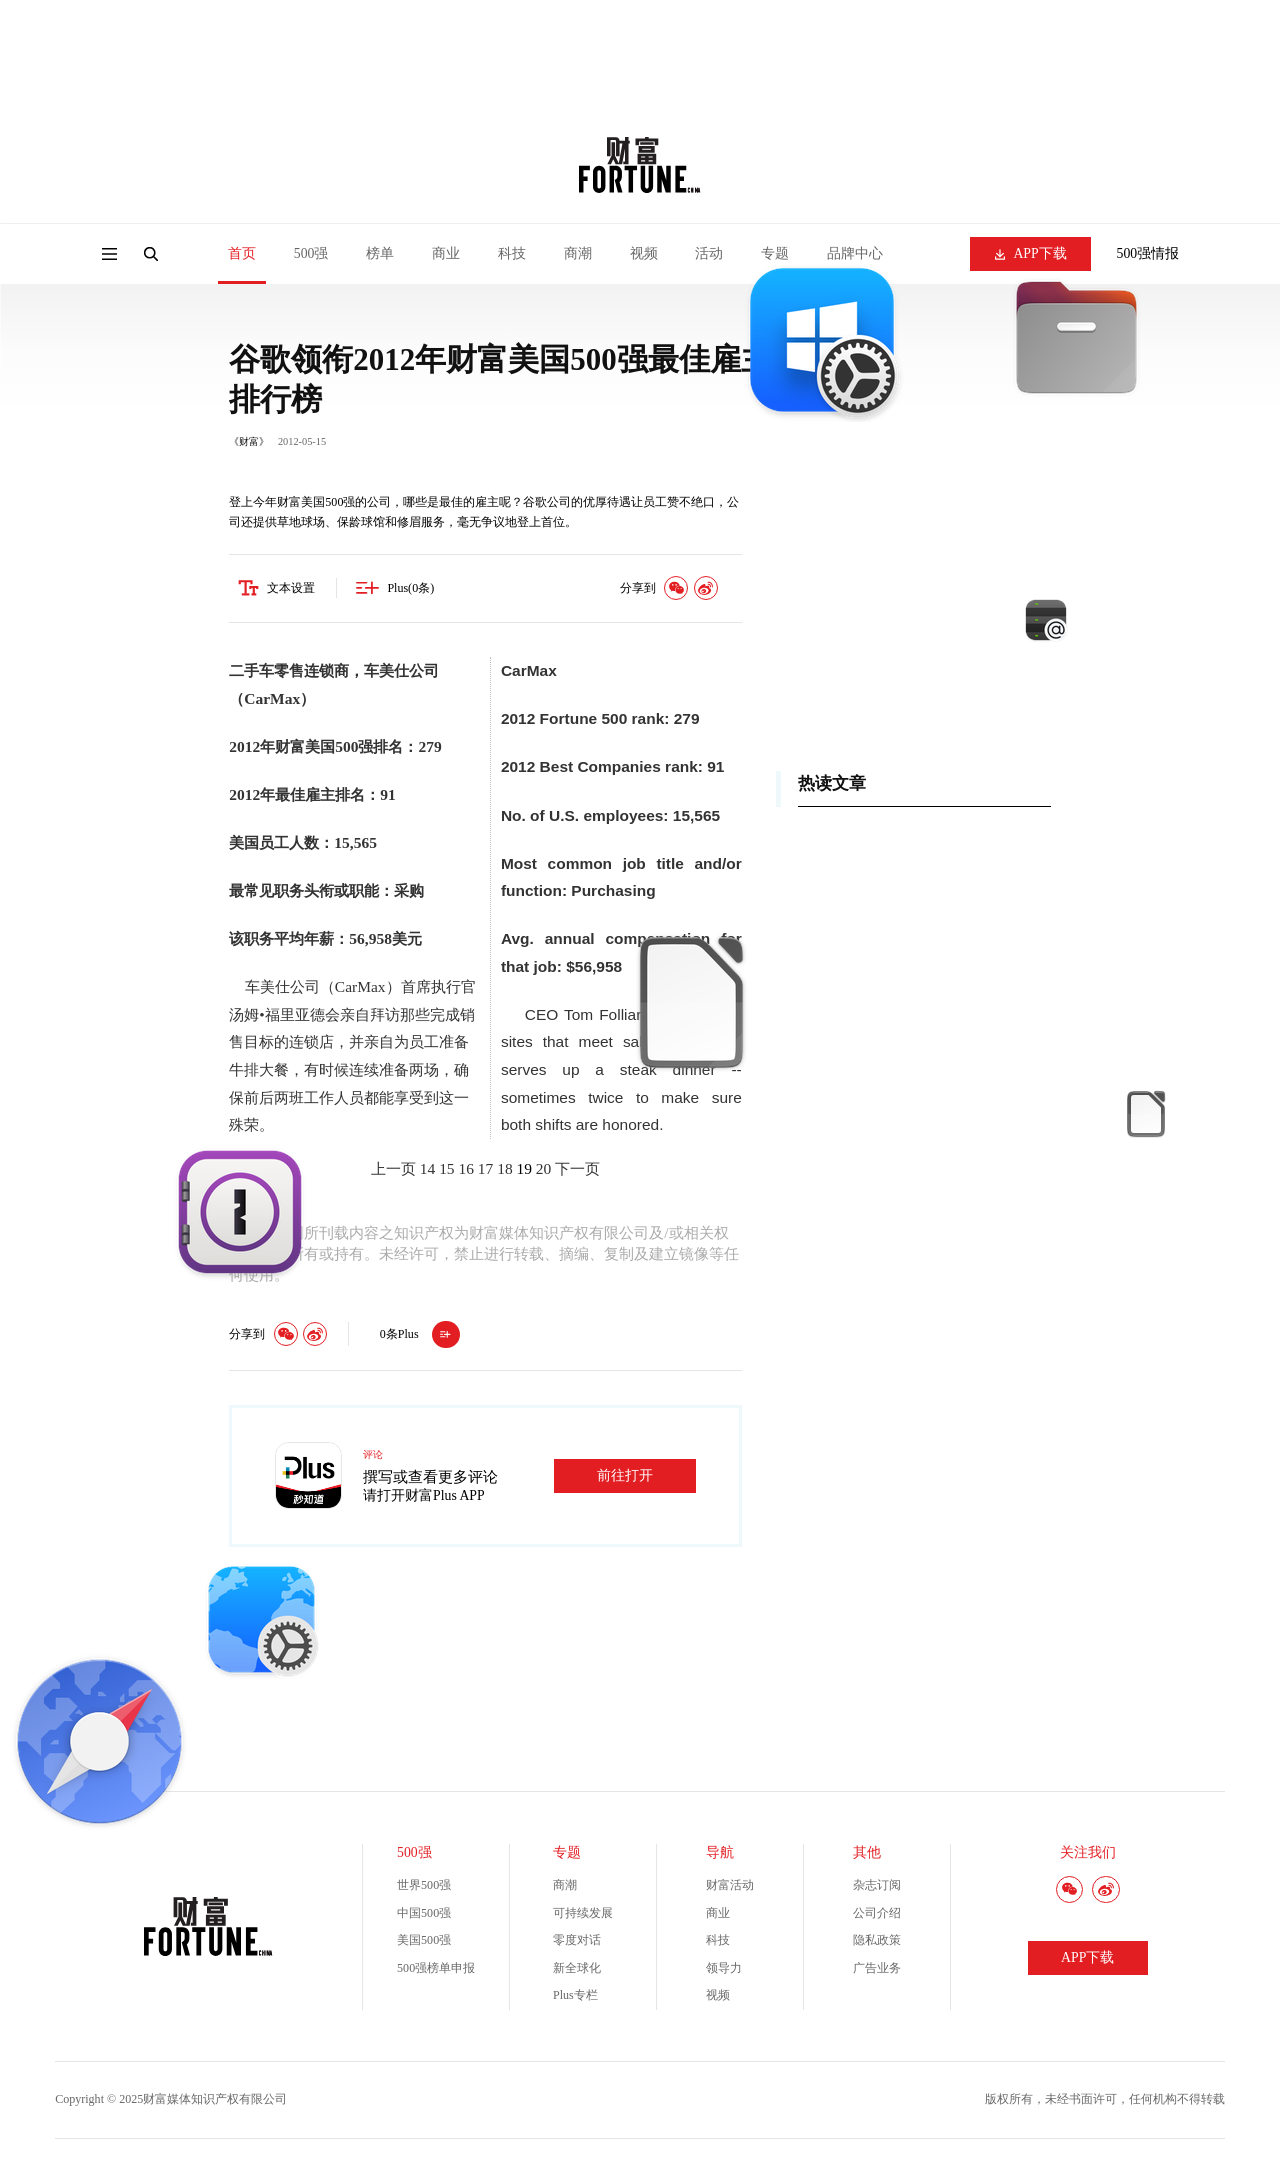 The image size is (1280, 2161). What do you see at coordinates (261, 1619) in the screenshot?
I see `configure network and workgroup settings` at bounding box center [261, 1619].